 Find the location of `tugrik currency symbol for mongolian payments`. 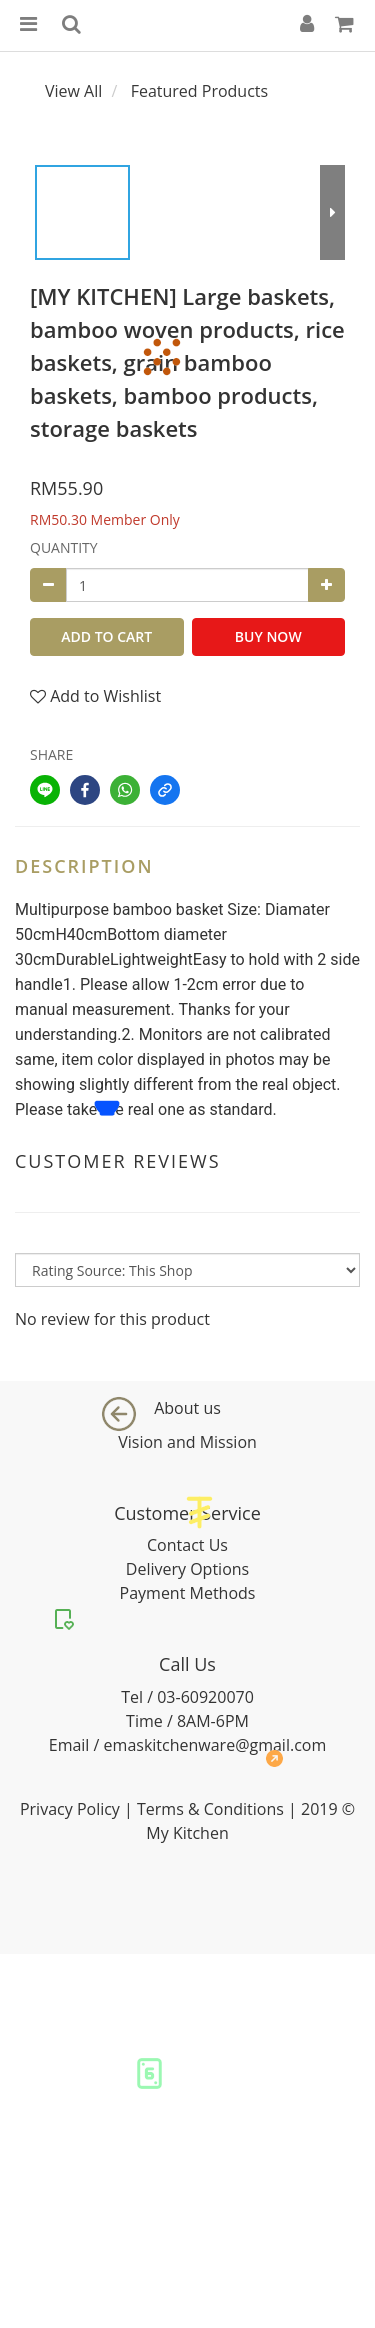

tugrik currency symbol for mongolian payments is located at coordinates (199, 1511).